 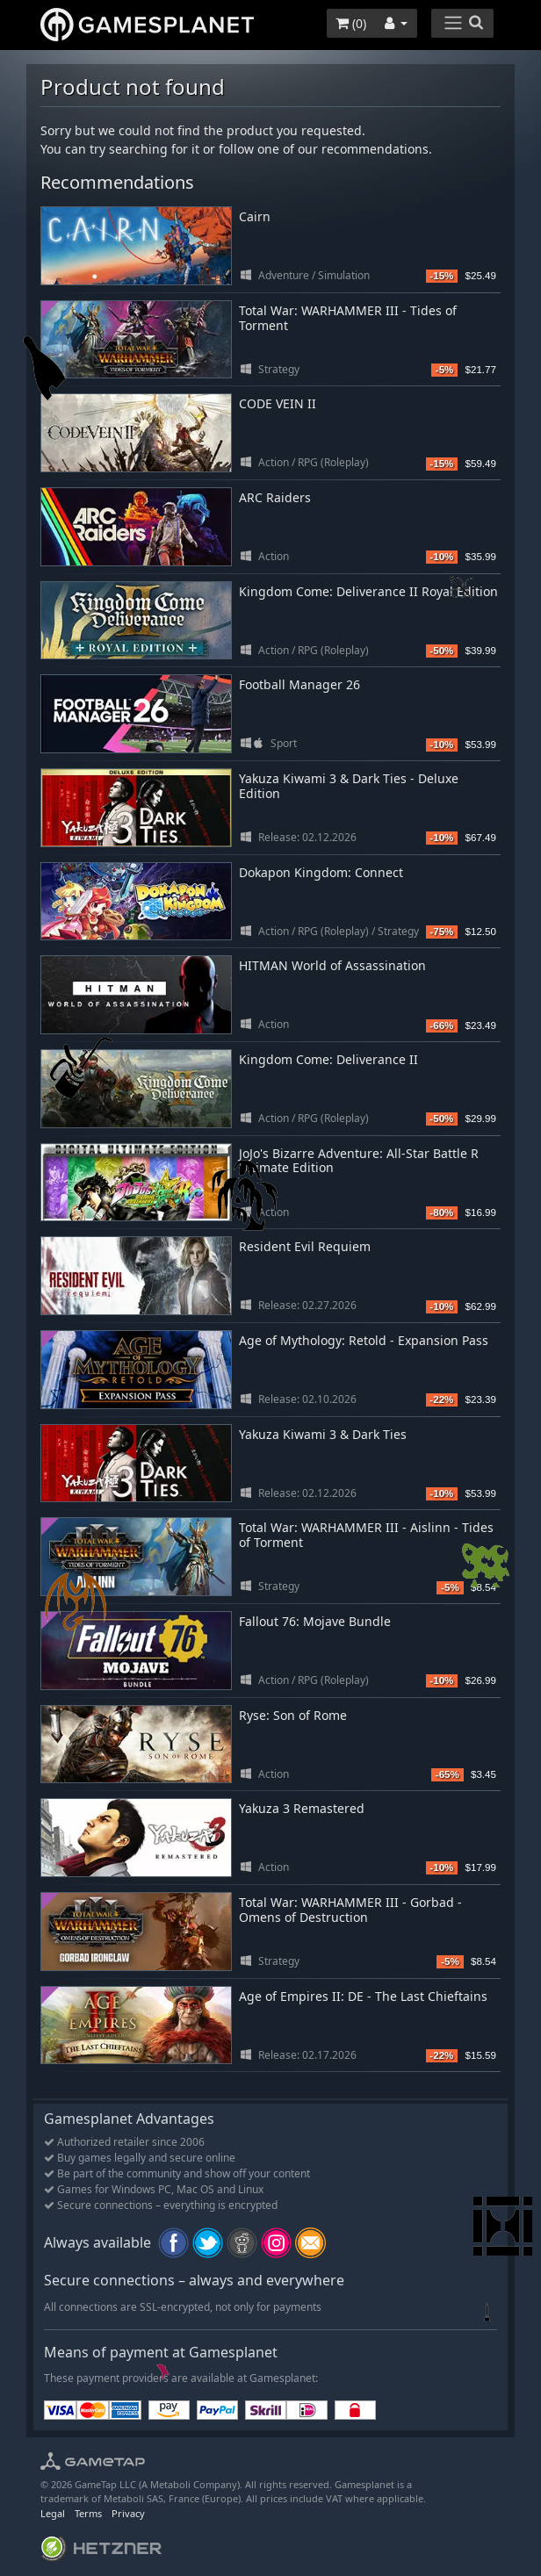 I want to click on collect or harvest berries, so click(x=486, y=1564).